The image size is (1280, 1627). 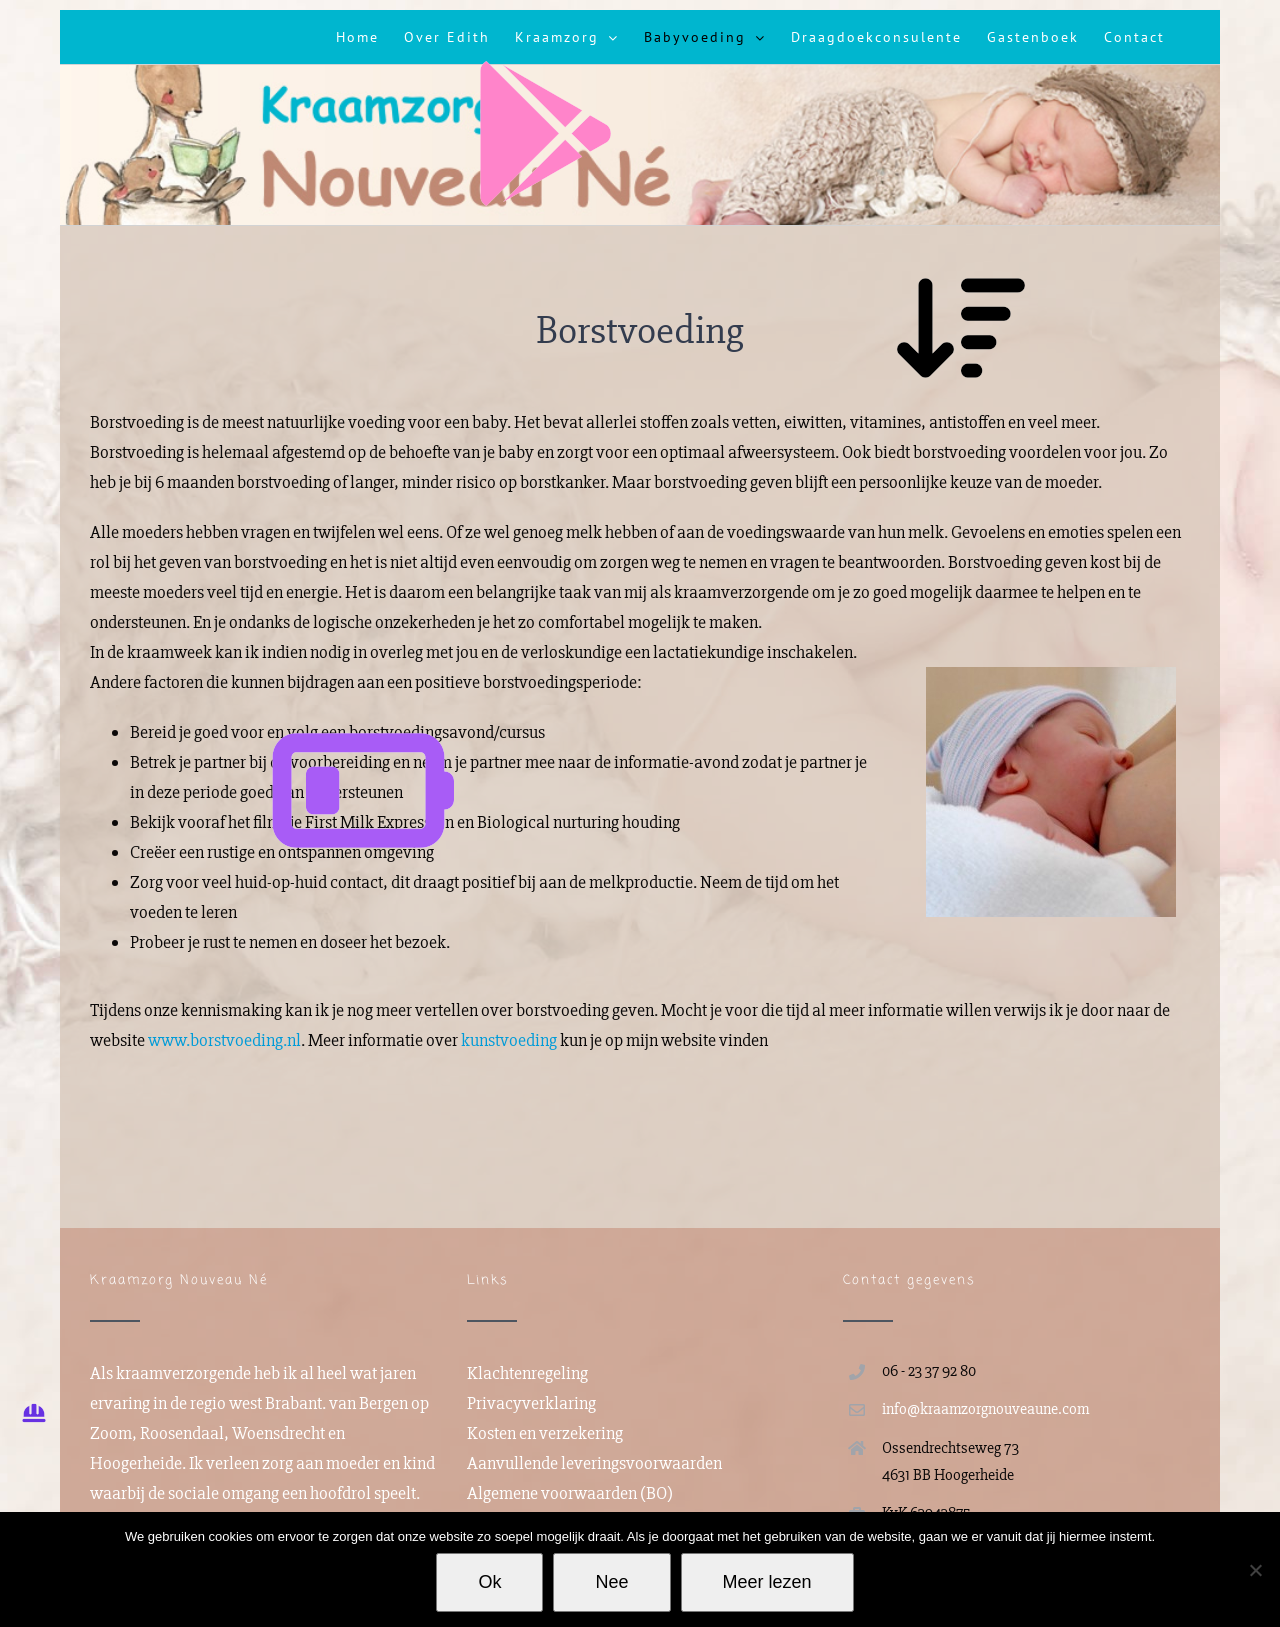 I want to click on sort items from largest to smallest, so click(x=961, y=328).